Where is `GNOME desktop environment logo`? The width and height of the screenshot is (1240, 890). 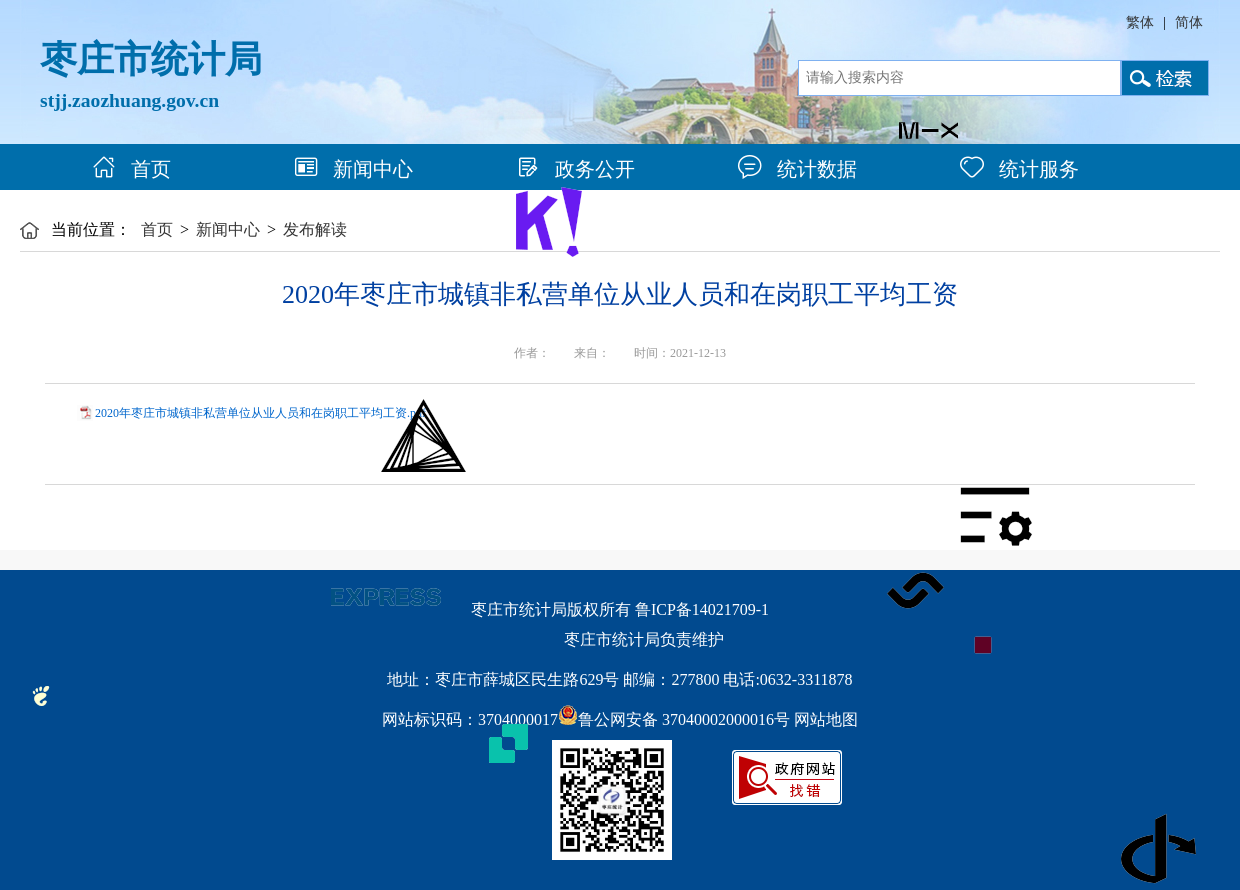
GNOME desktop environment logo is located at coordinates (41, 696).